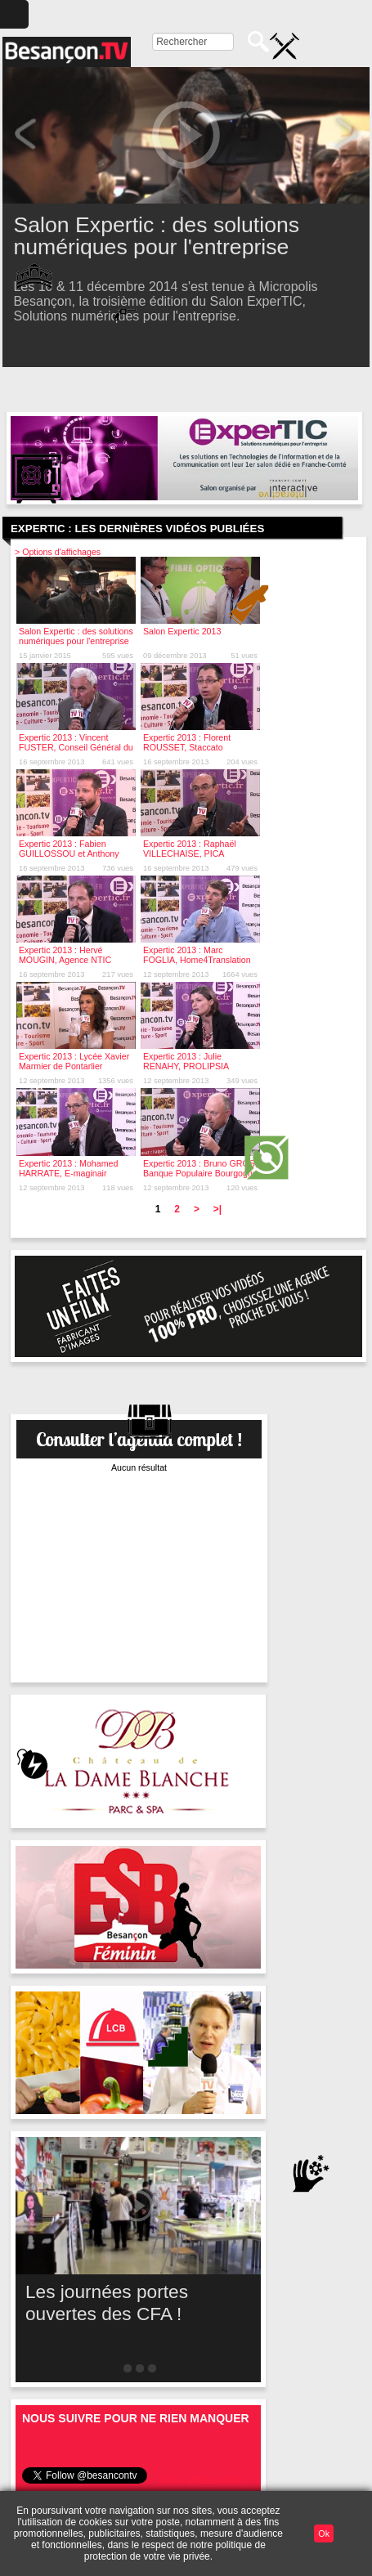  Describe the element at coordinates (32, 1763) in the screenshot. I see `activate an explosive or power attack ability` at that location.